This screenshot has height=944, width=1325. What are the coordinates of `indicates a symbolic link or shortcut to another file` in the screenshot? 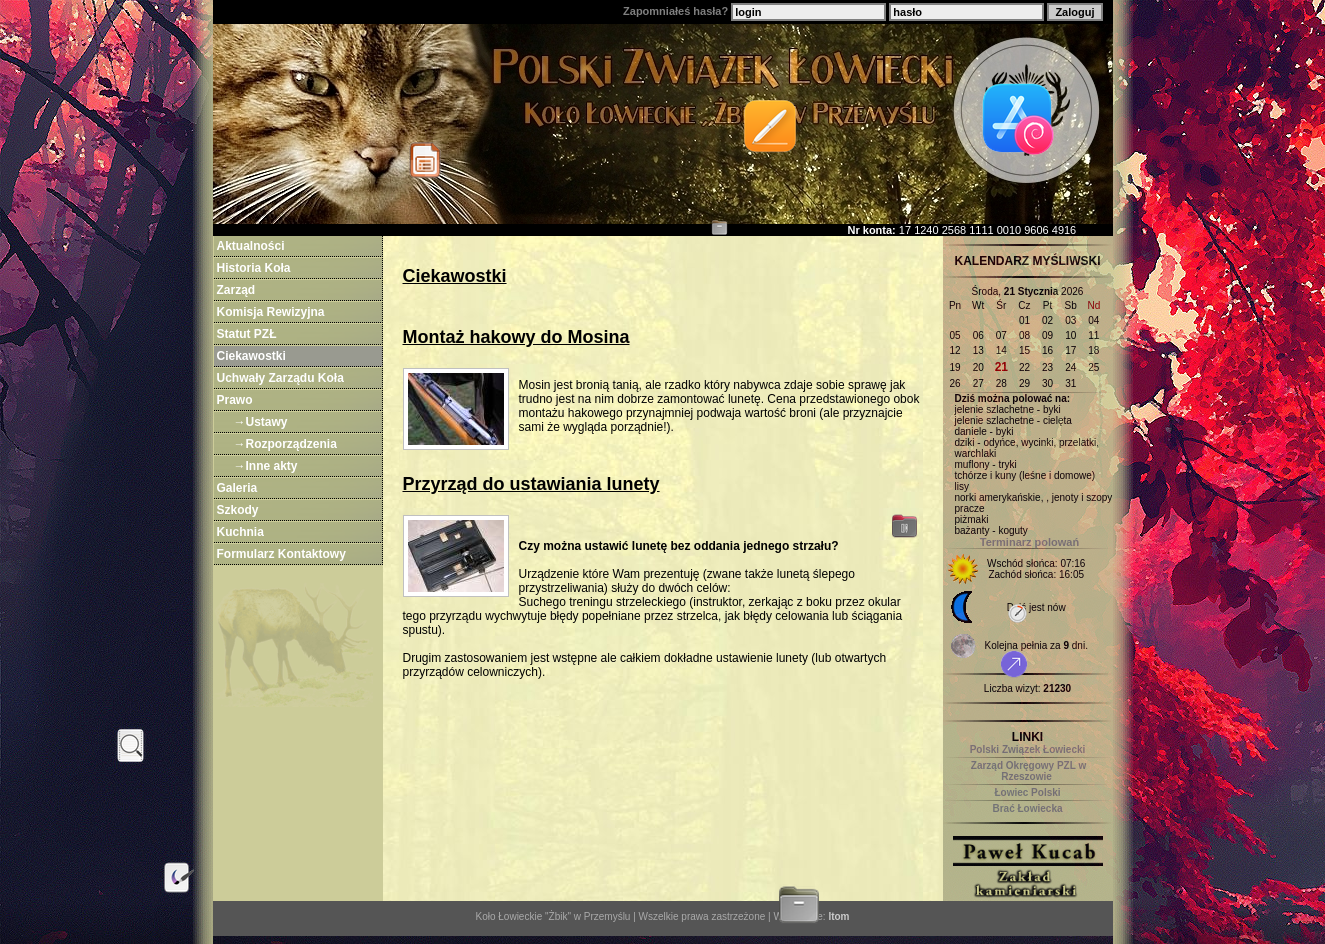 It's located at (1014, 664).